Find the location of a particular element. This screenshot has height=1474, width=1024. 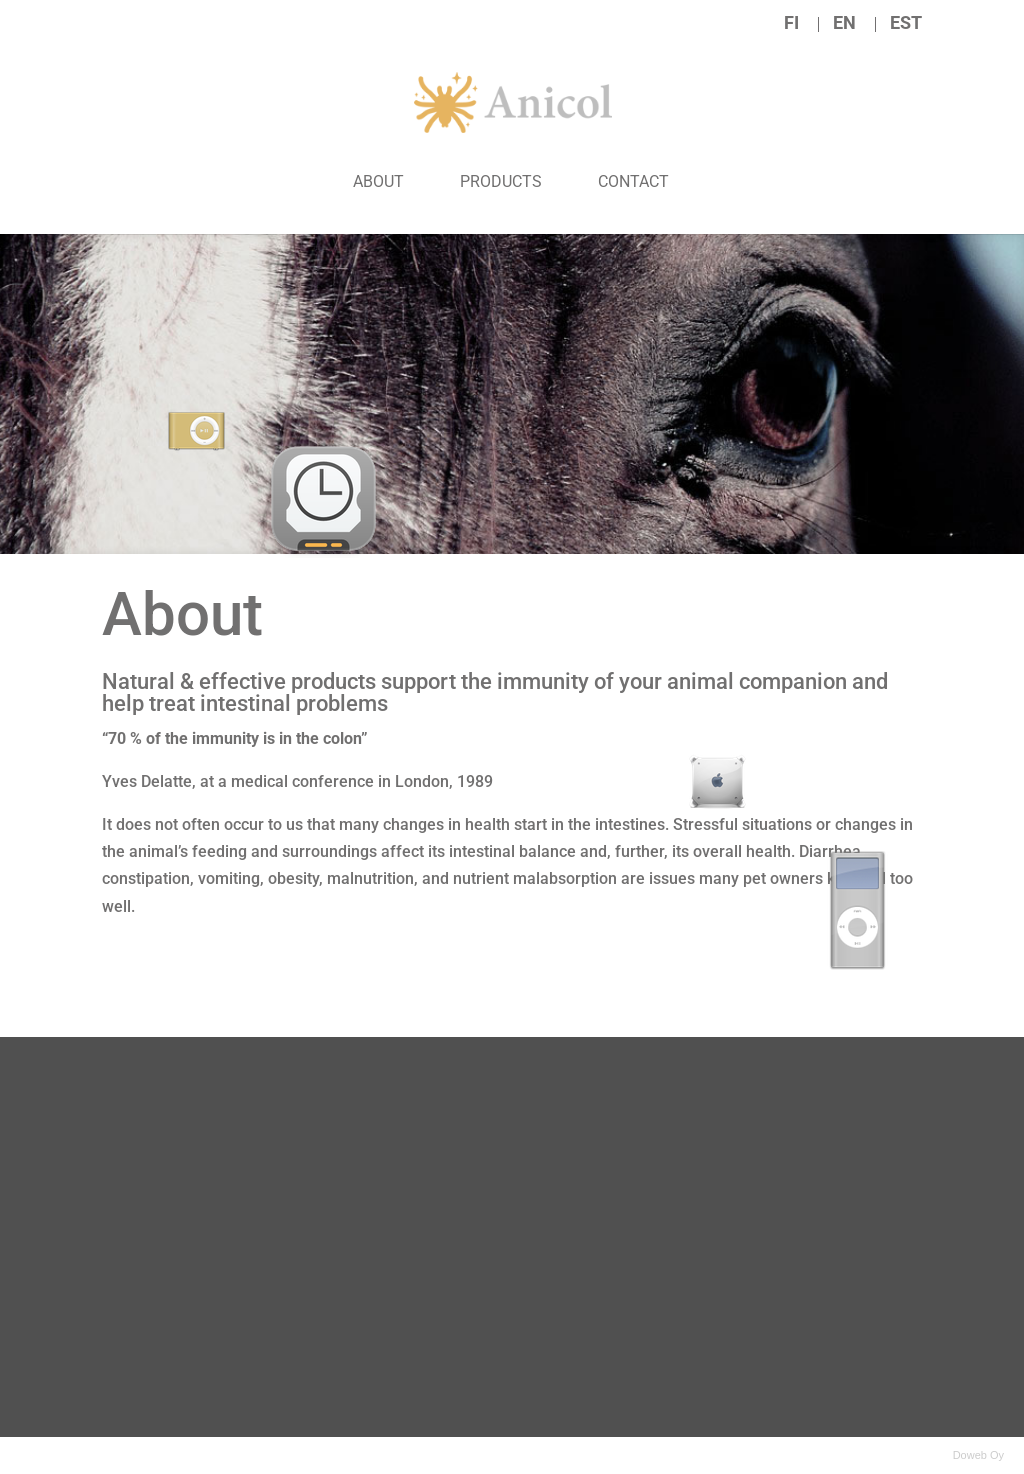

access time machine backup settings is located at coordinates (323, 500).